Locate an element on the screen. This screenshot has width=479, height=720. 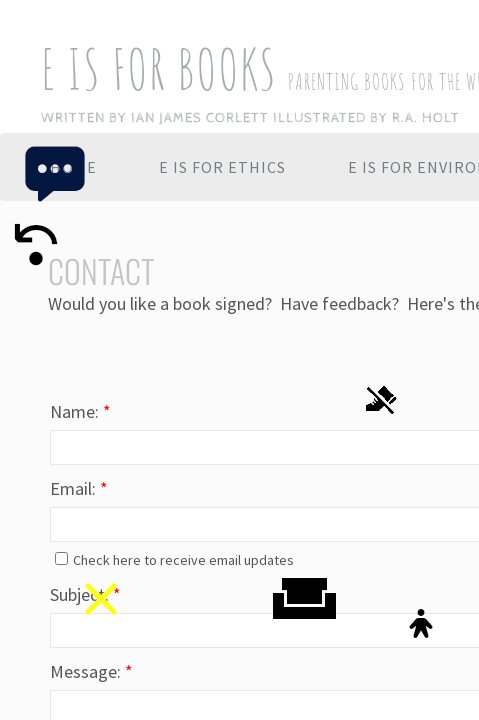
open chat or messaging is located at coordinates (55, 174).